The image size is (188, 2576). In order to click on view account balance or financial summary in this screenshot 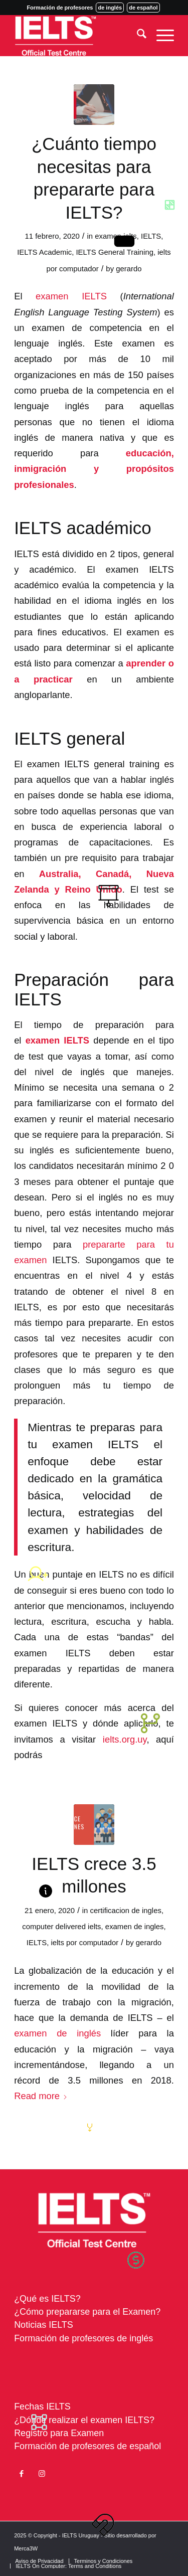, I will do `click(136, 2260)`.